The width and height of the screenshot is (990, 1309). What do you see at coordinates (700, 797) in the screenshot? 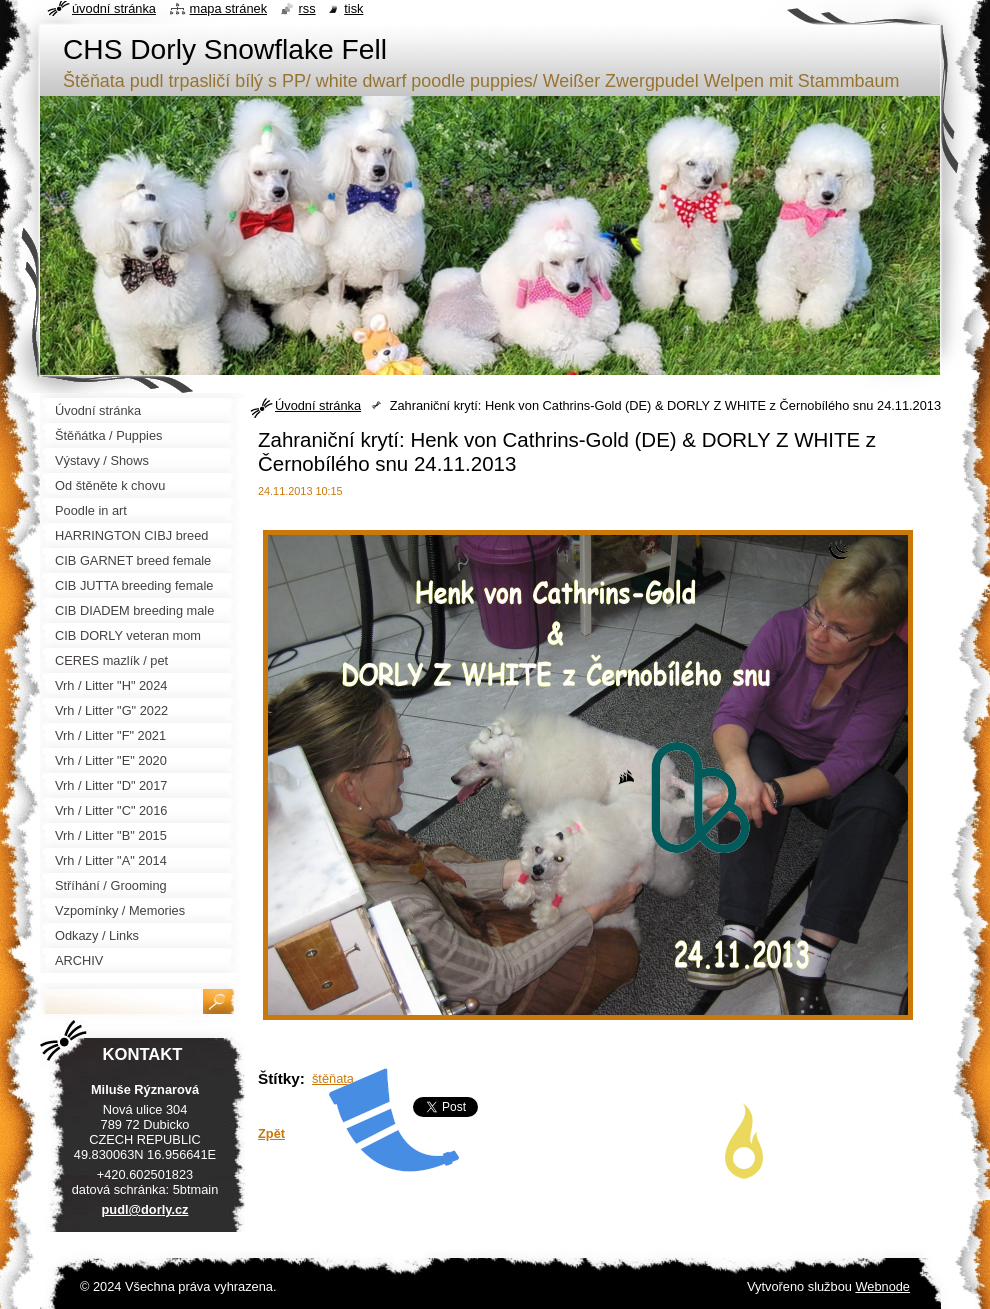
I see `open the Kleinanzeigen app` at bounding box center [700, 797].